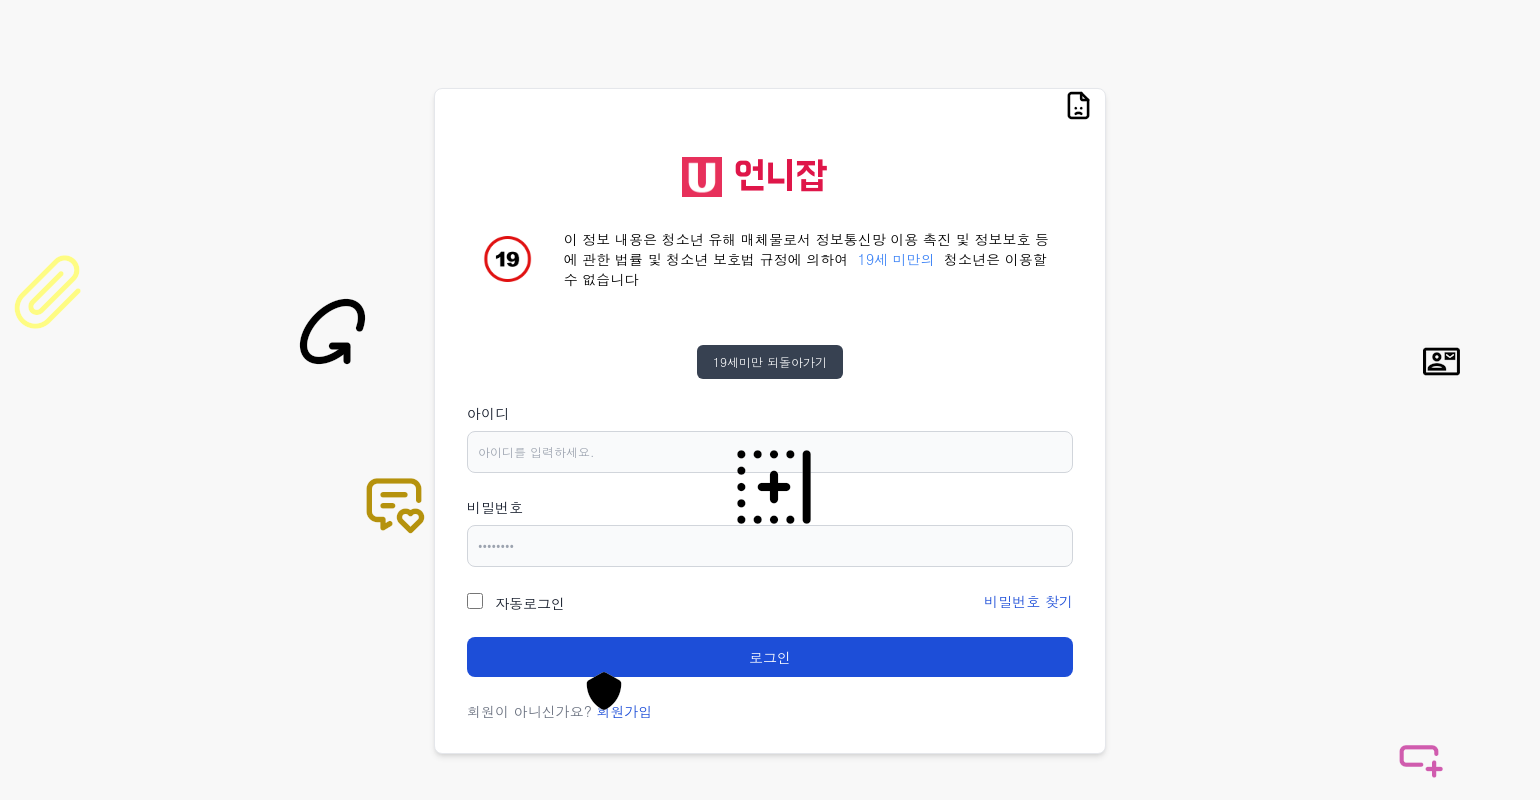 The image size is (1540, 800). What do you see at coordinates (604, 691) in the screenshot?
I see `access security settings` at bounding box center [604, 691].